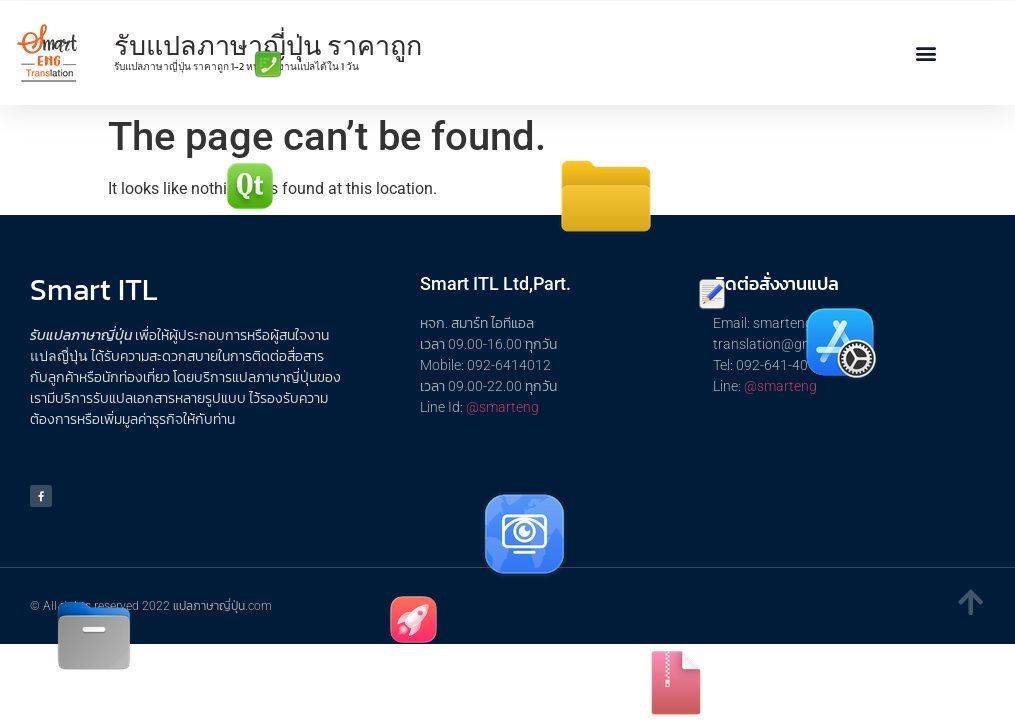 The width and height of the screenshot is (1015, 720). What do you see at coordinates (268, 64) in the screenshot?
I see `open the phone calls app` at bounding box center [268, 64].